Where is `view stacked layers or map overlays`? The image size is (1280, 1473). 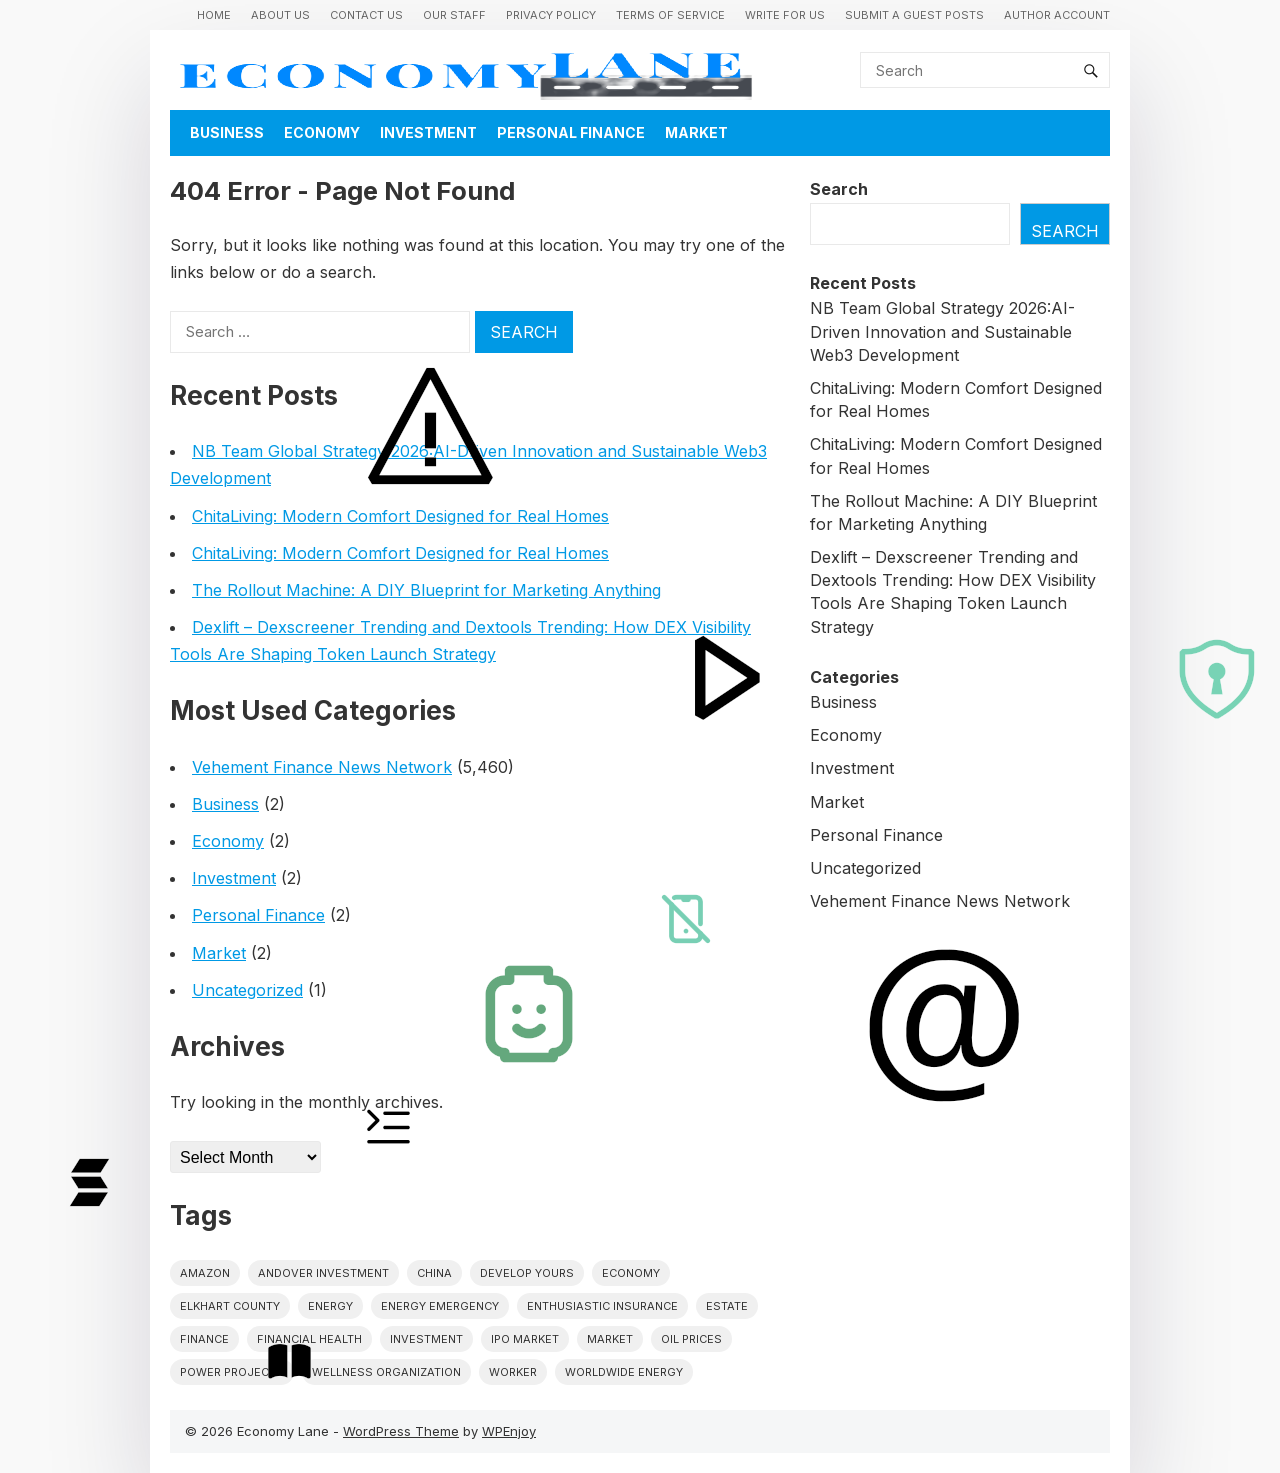 view stacked layers or map overlays is located at coordinates (89, 1182).